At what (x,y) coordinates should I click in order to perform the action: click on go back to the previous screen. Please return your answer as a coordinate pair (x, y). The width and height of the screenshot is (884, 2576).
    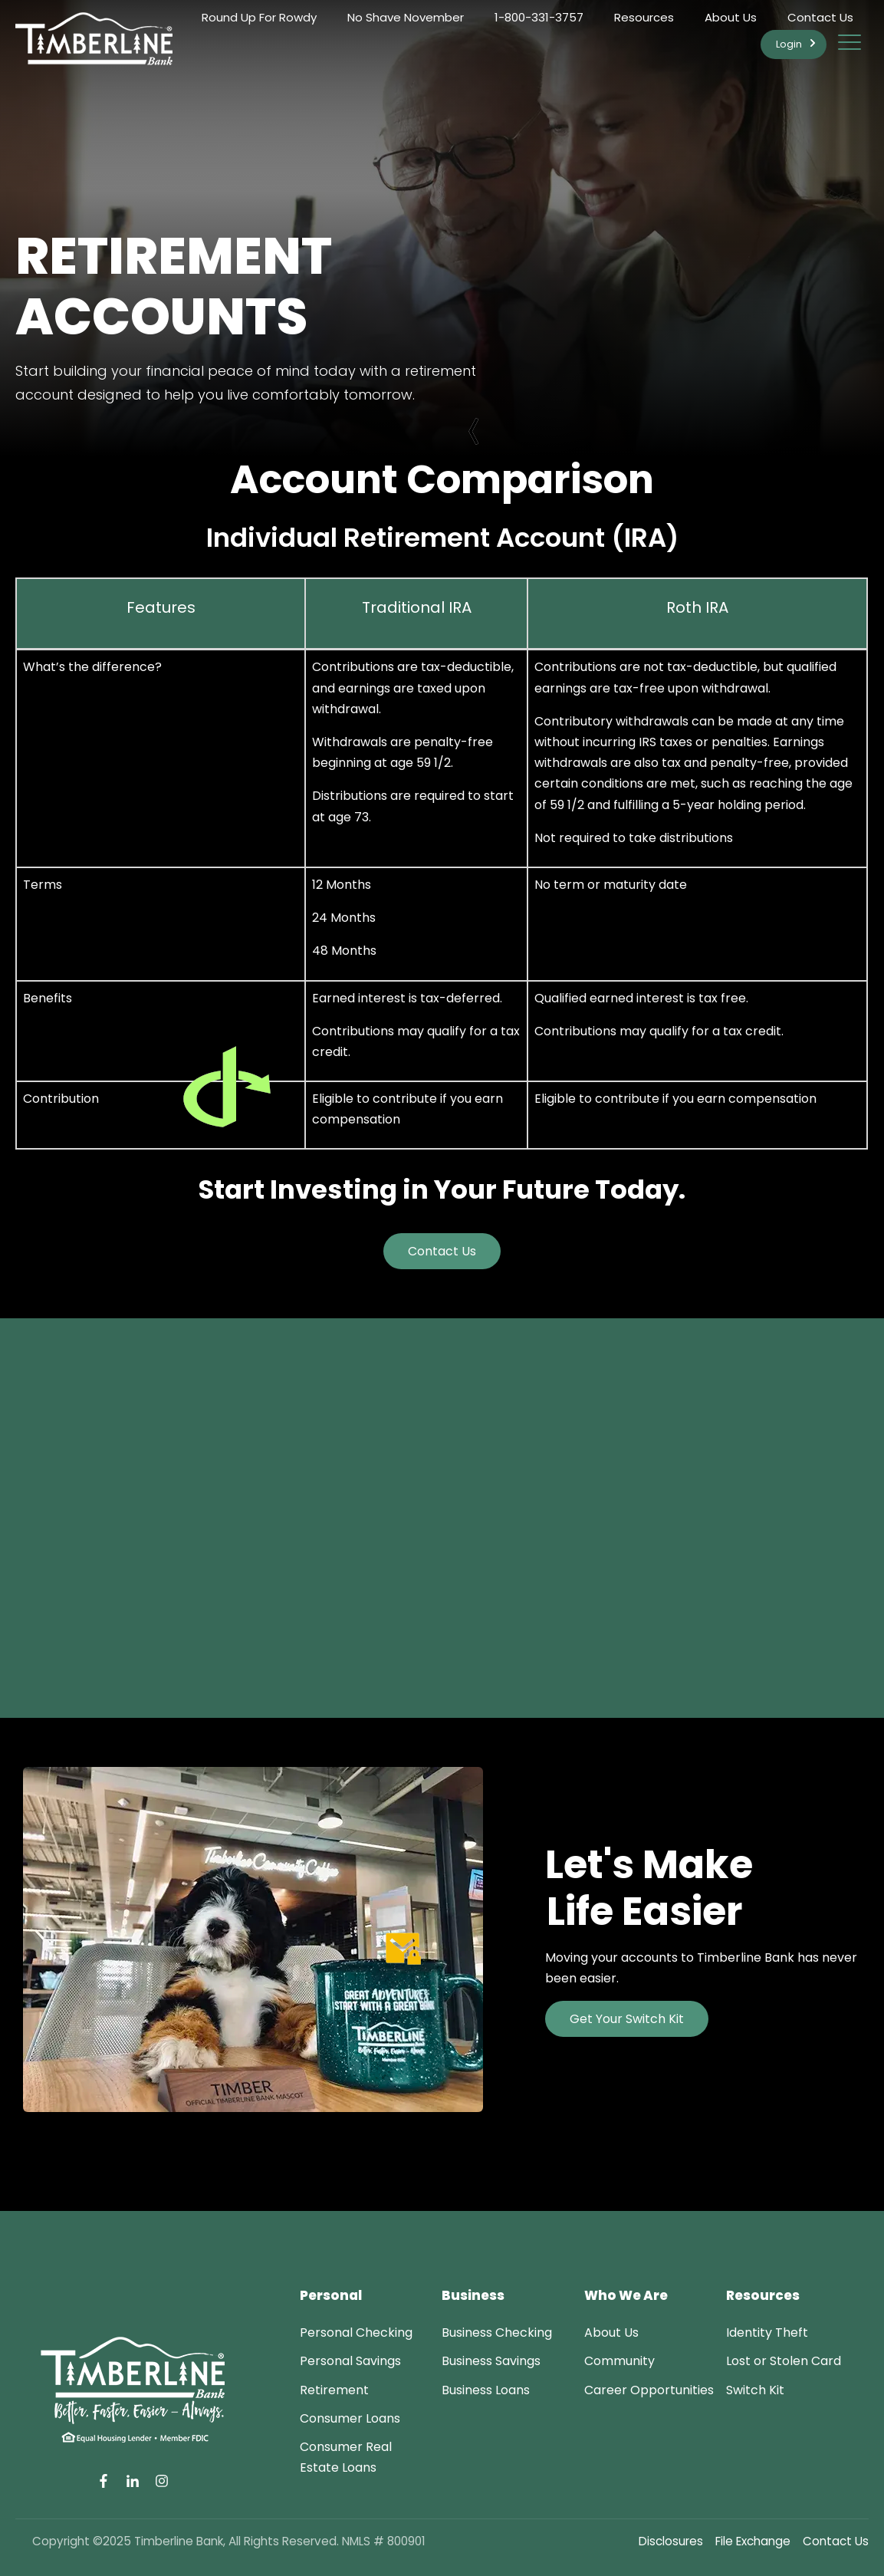
    Looking at the image, I should click on (474, 431).